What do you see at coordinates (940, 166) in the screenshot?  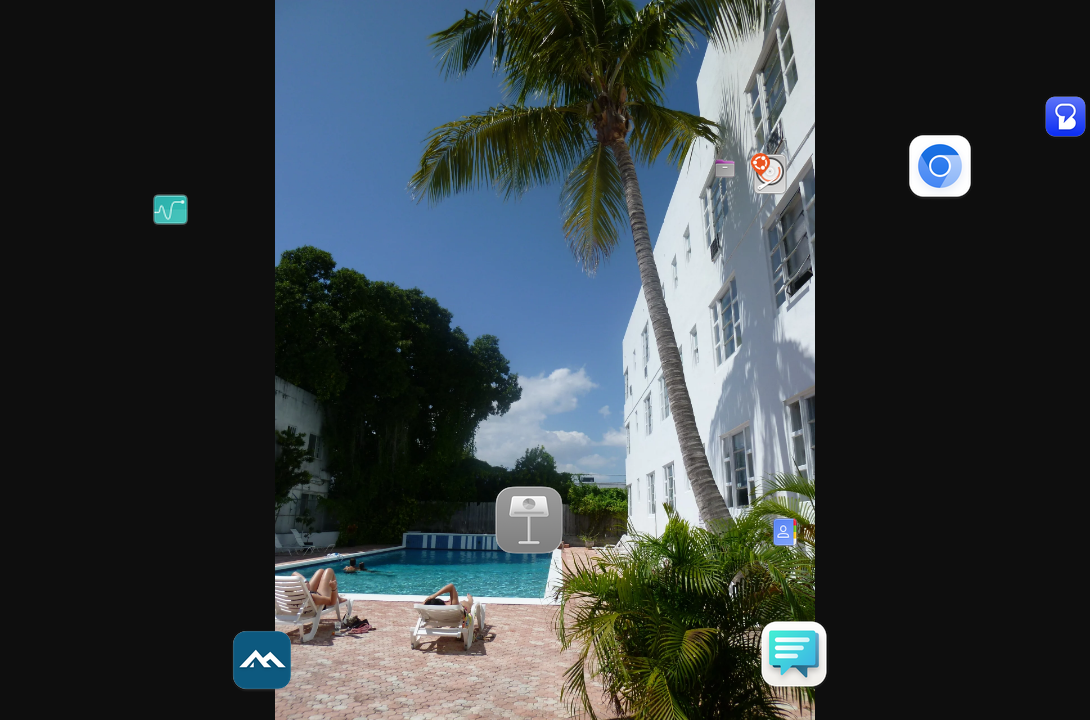 I see `open chromium web browser` at bounding box center [940, 166].